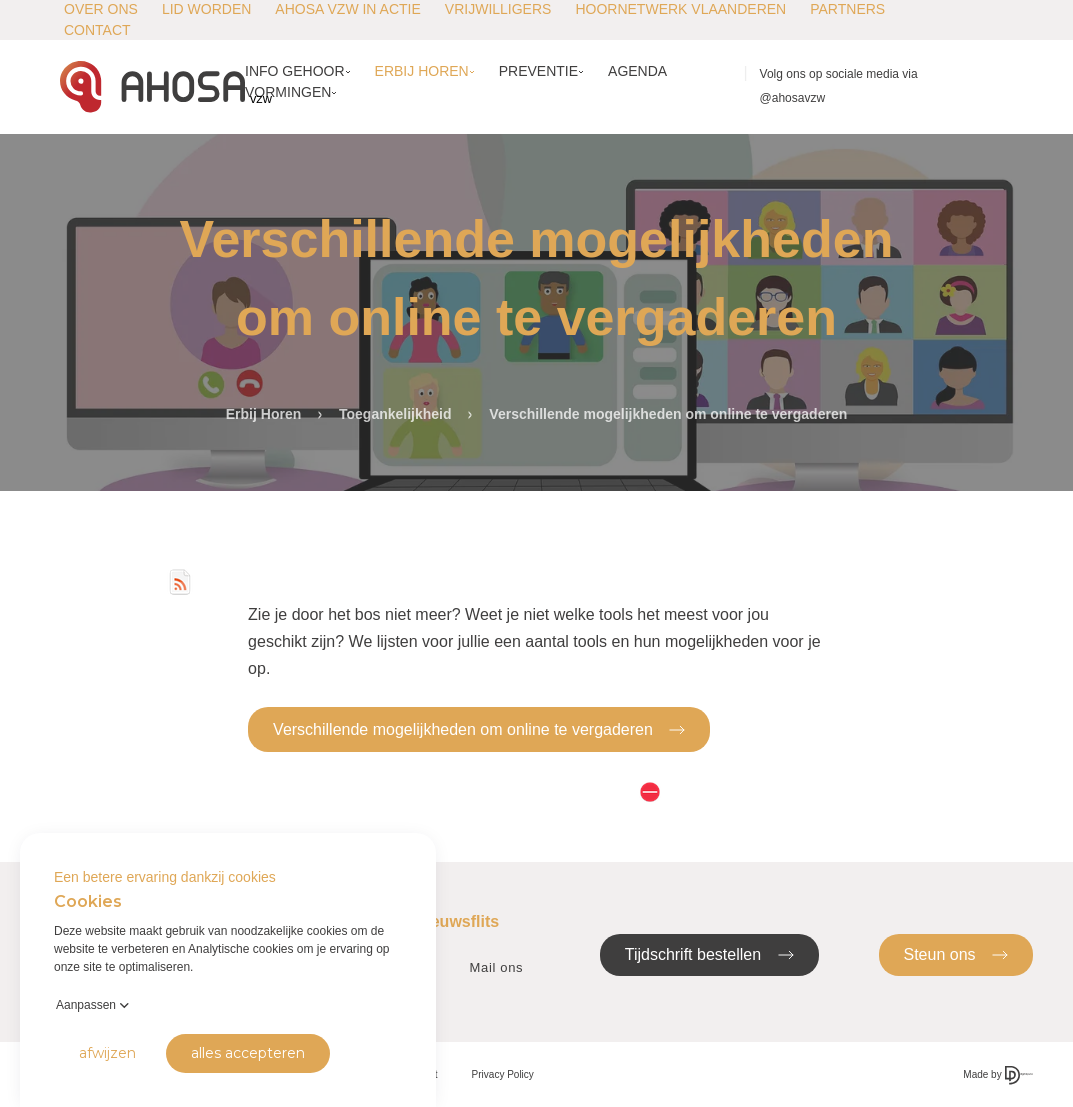  I want to click on an RSS feed file or subscription document, so click(180, 582).